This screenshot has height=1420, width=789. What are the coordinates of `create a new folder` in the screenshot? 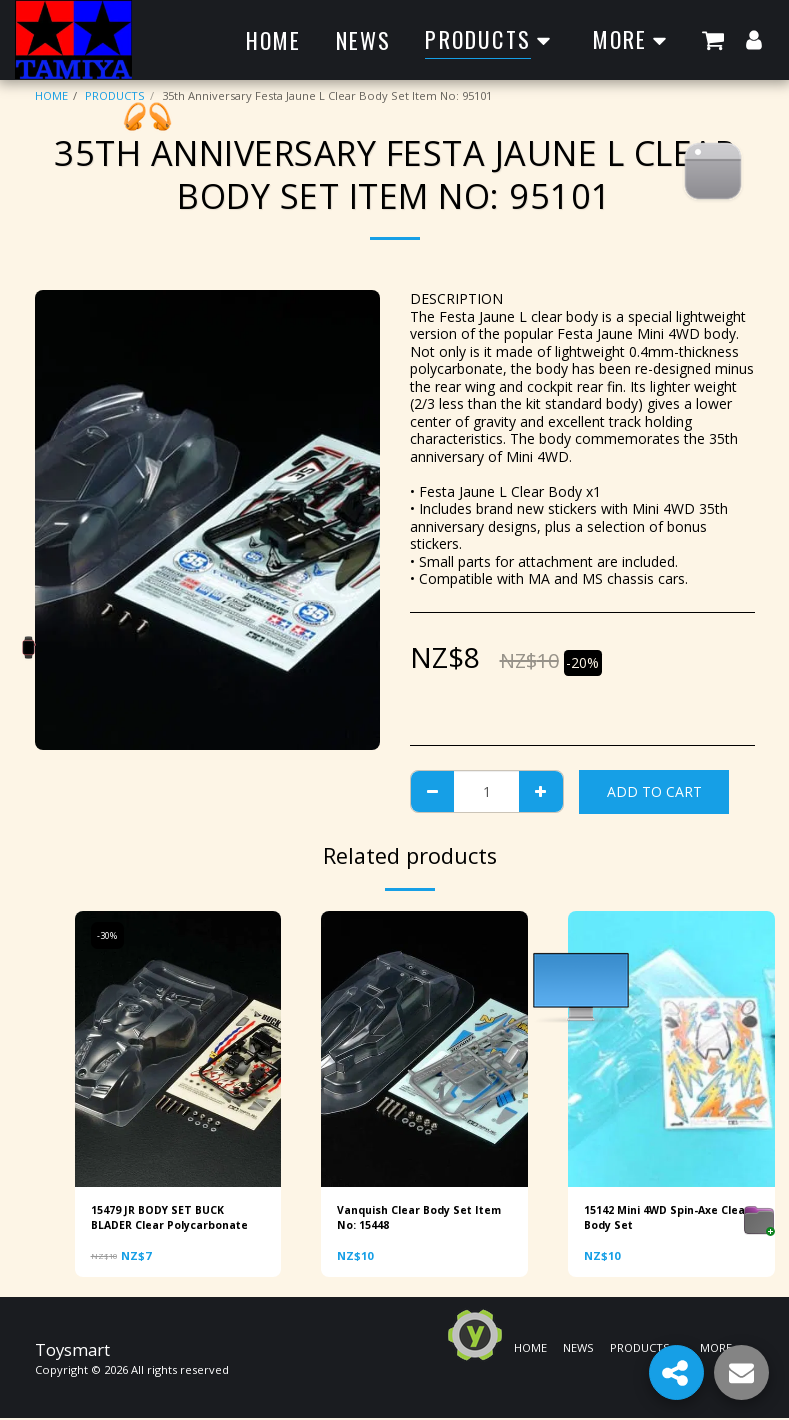 It's located at (759, 1220).